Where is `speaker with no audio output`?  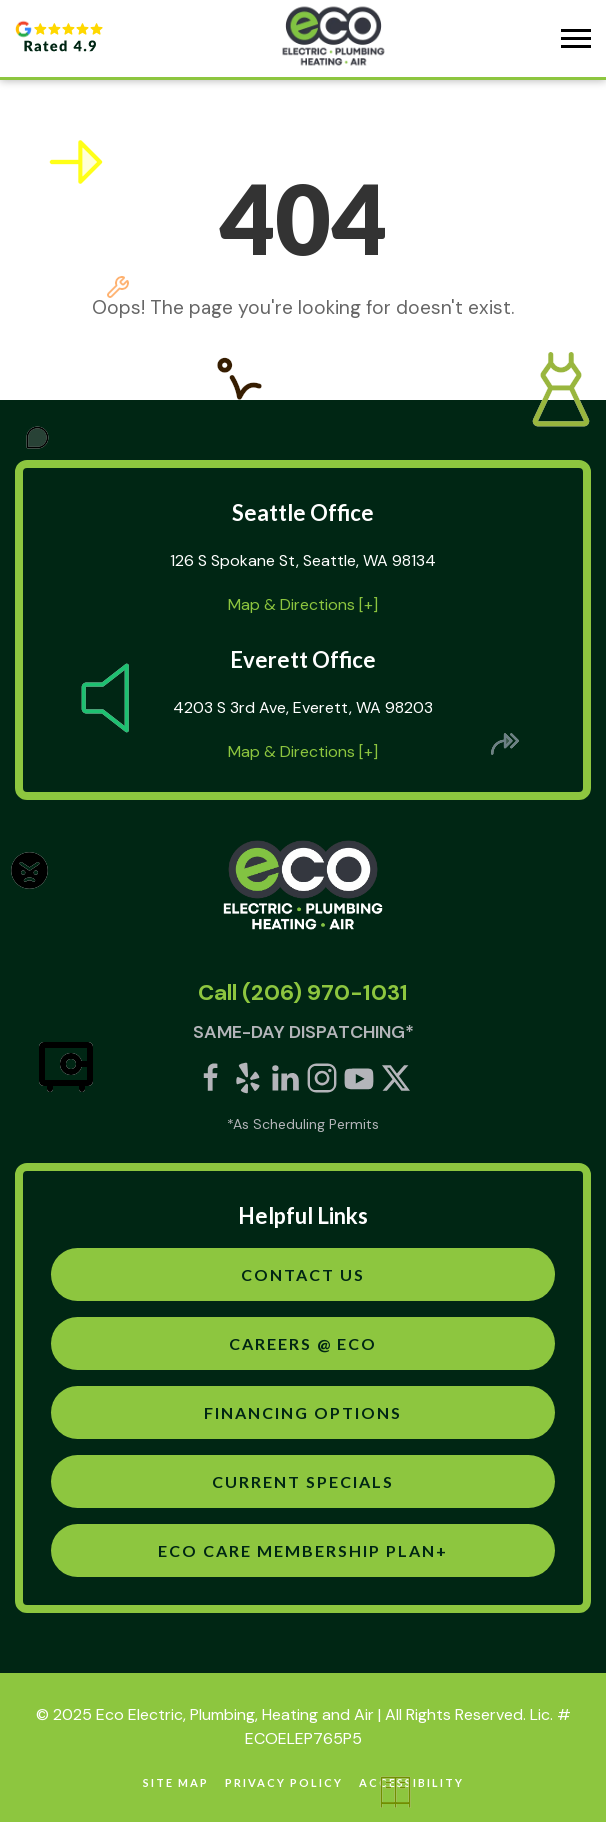
speaker with no audio output is located at coordinates (116, 698).